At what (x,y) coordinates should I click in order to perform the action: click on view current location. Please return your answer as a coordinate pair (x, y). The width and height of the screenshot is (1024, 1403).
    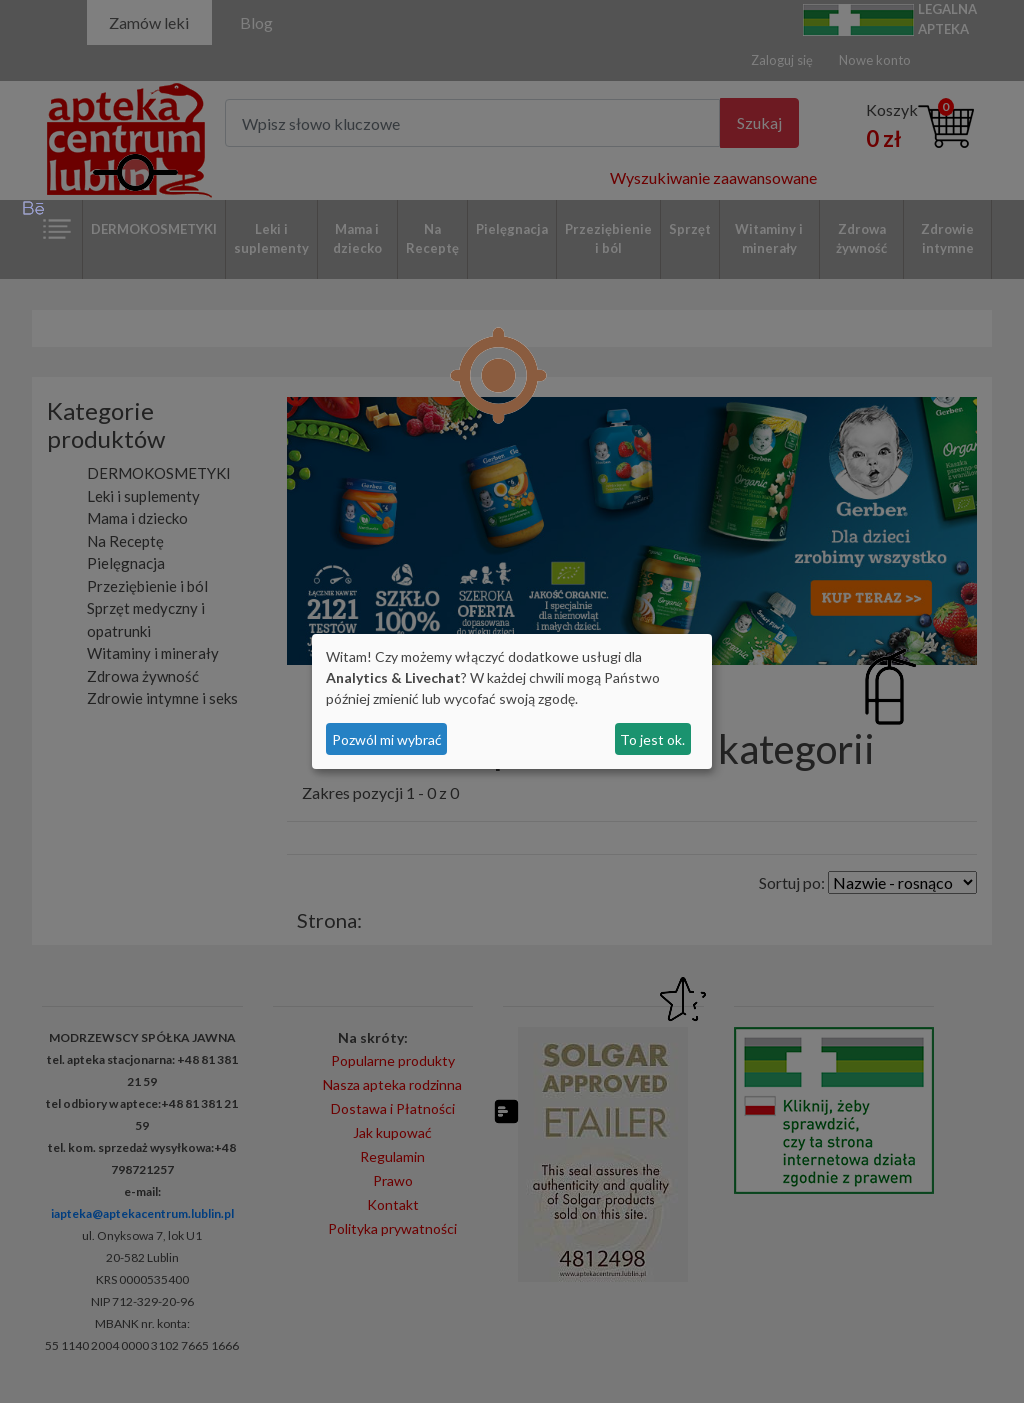
    Looking at the image, I should click on (498, 375).